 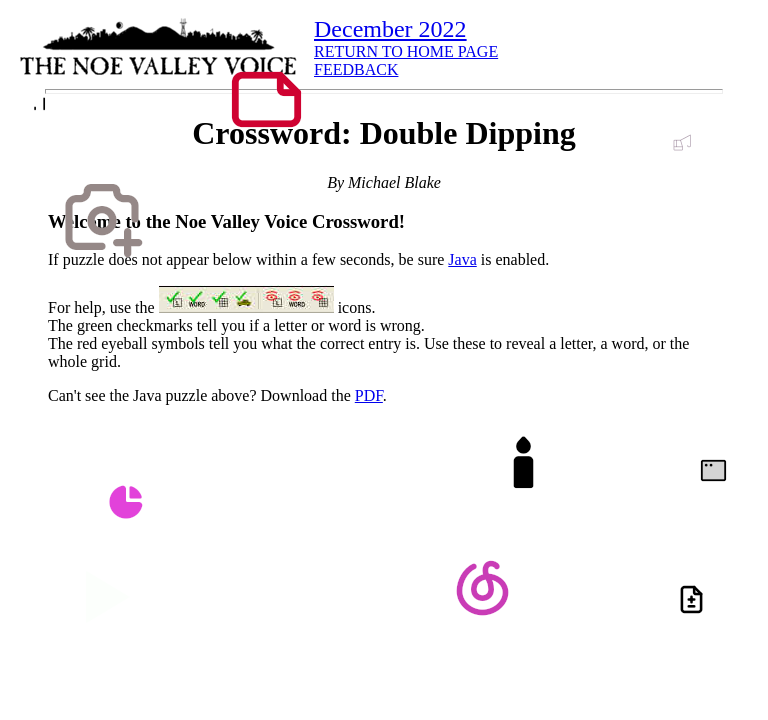 What do you see at coordinates (482, 589) in the screenshot?
I see `open NetEase Music app` at bounding box center [482, 589].